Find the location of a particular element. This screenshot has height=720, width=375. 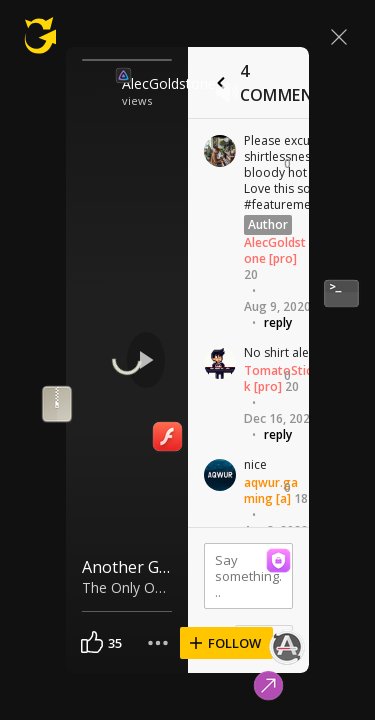

open the terminal or command line interface is located at coordinates (341, 293).